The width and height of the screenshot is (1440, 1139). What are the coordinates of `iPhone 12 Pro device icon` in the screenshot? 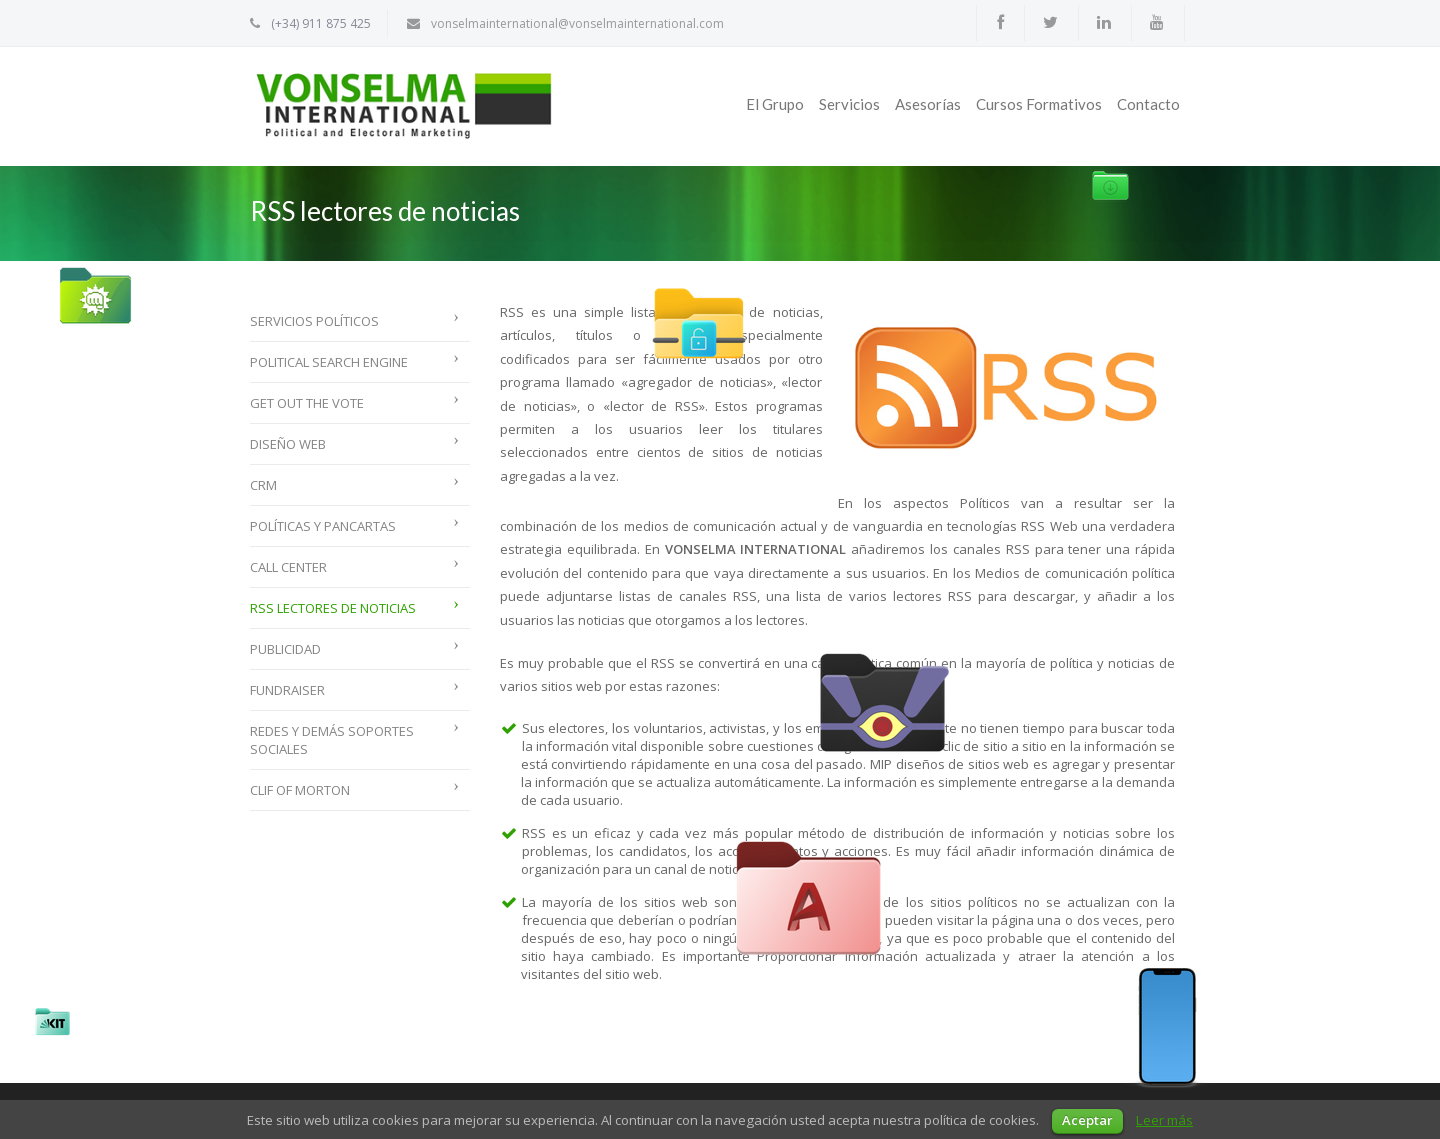 It's located at (1167, 1028).